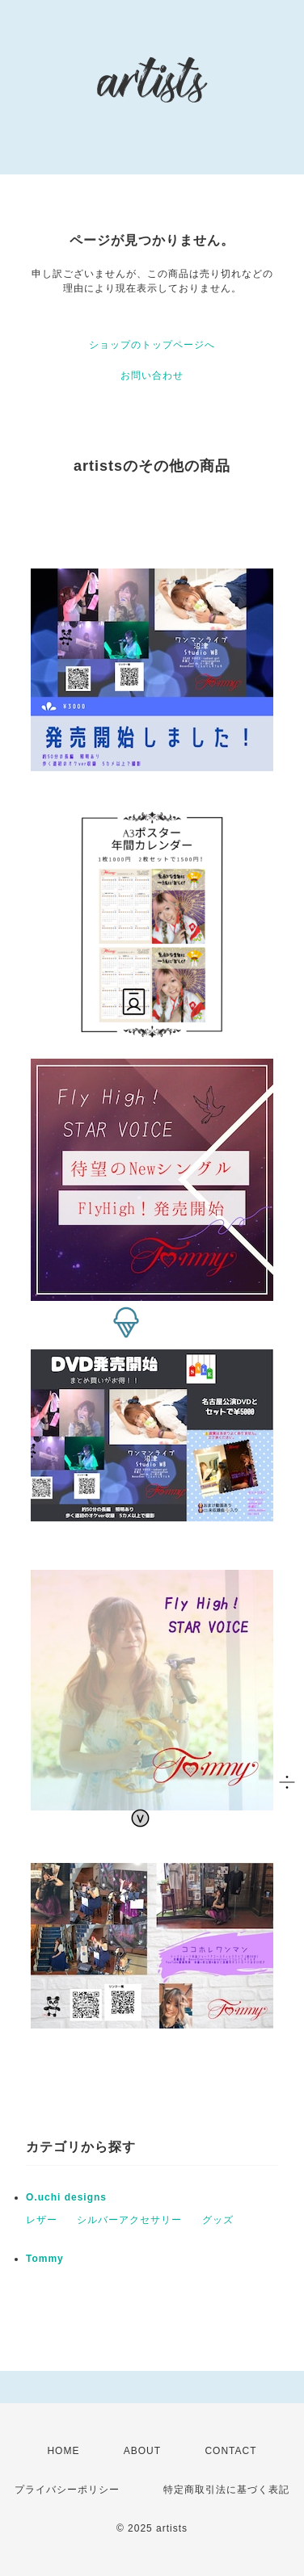  Describe the element at coordinates (287, 1782) in the screenshot. I see `perform division calculation` at that location.